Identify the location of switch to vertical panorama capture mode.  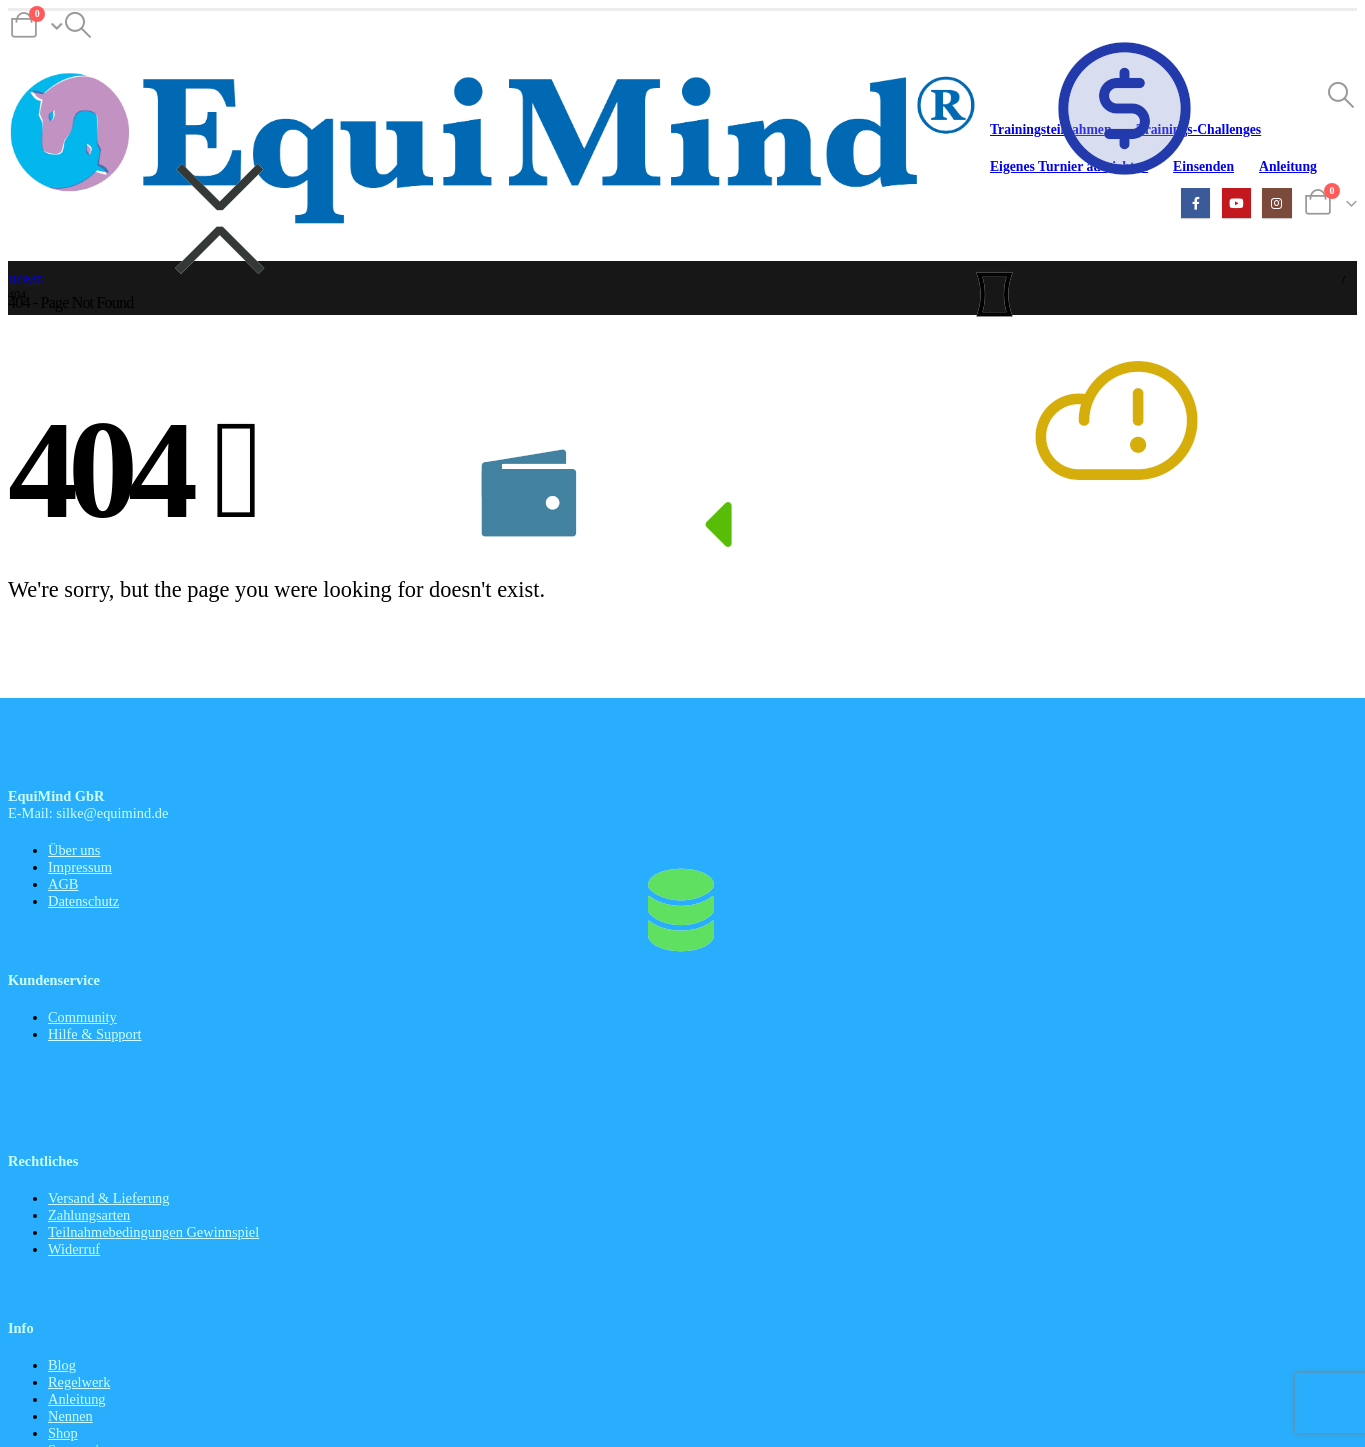
(994, 294).